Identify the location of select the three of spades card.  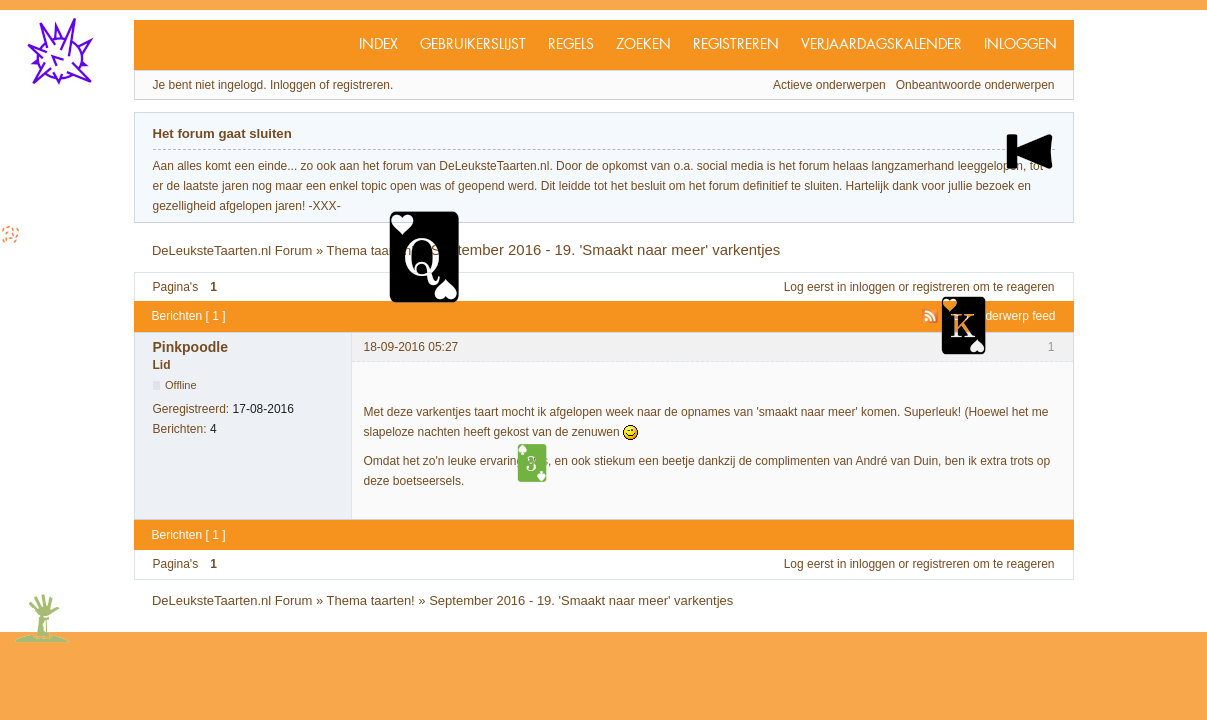
(532, 463).